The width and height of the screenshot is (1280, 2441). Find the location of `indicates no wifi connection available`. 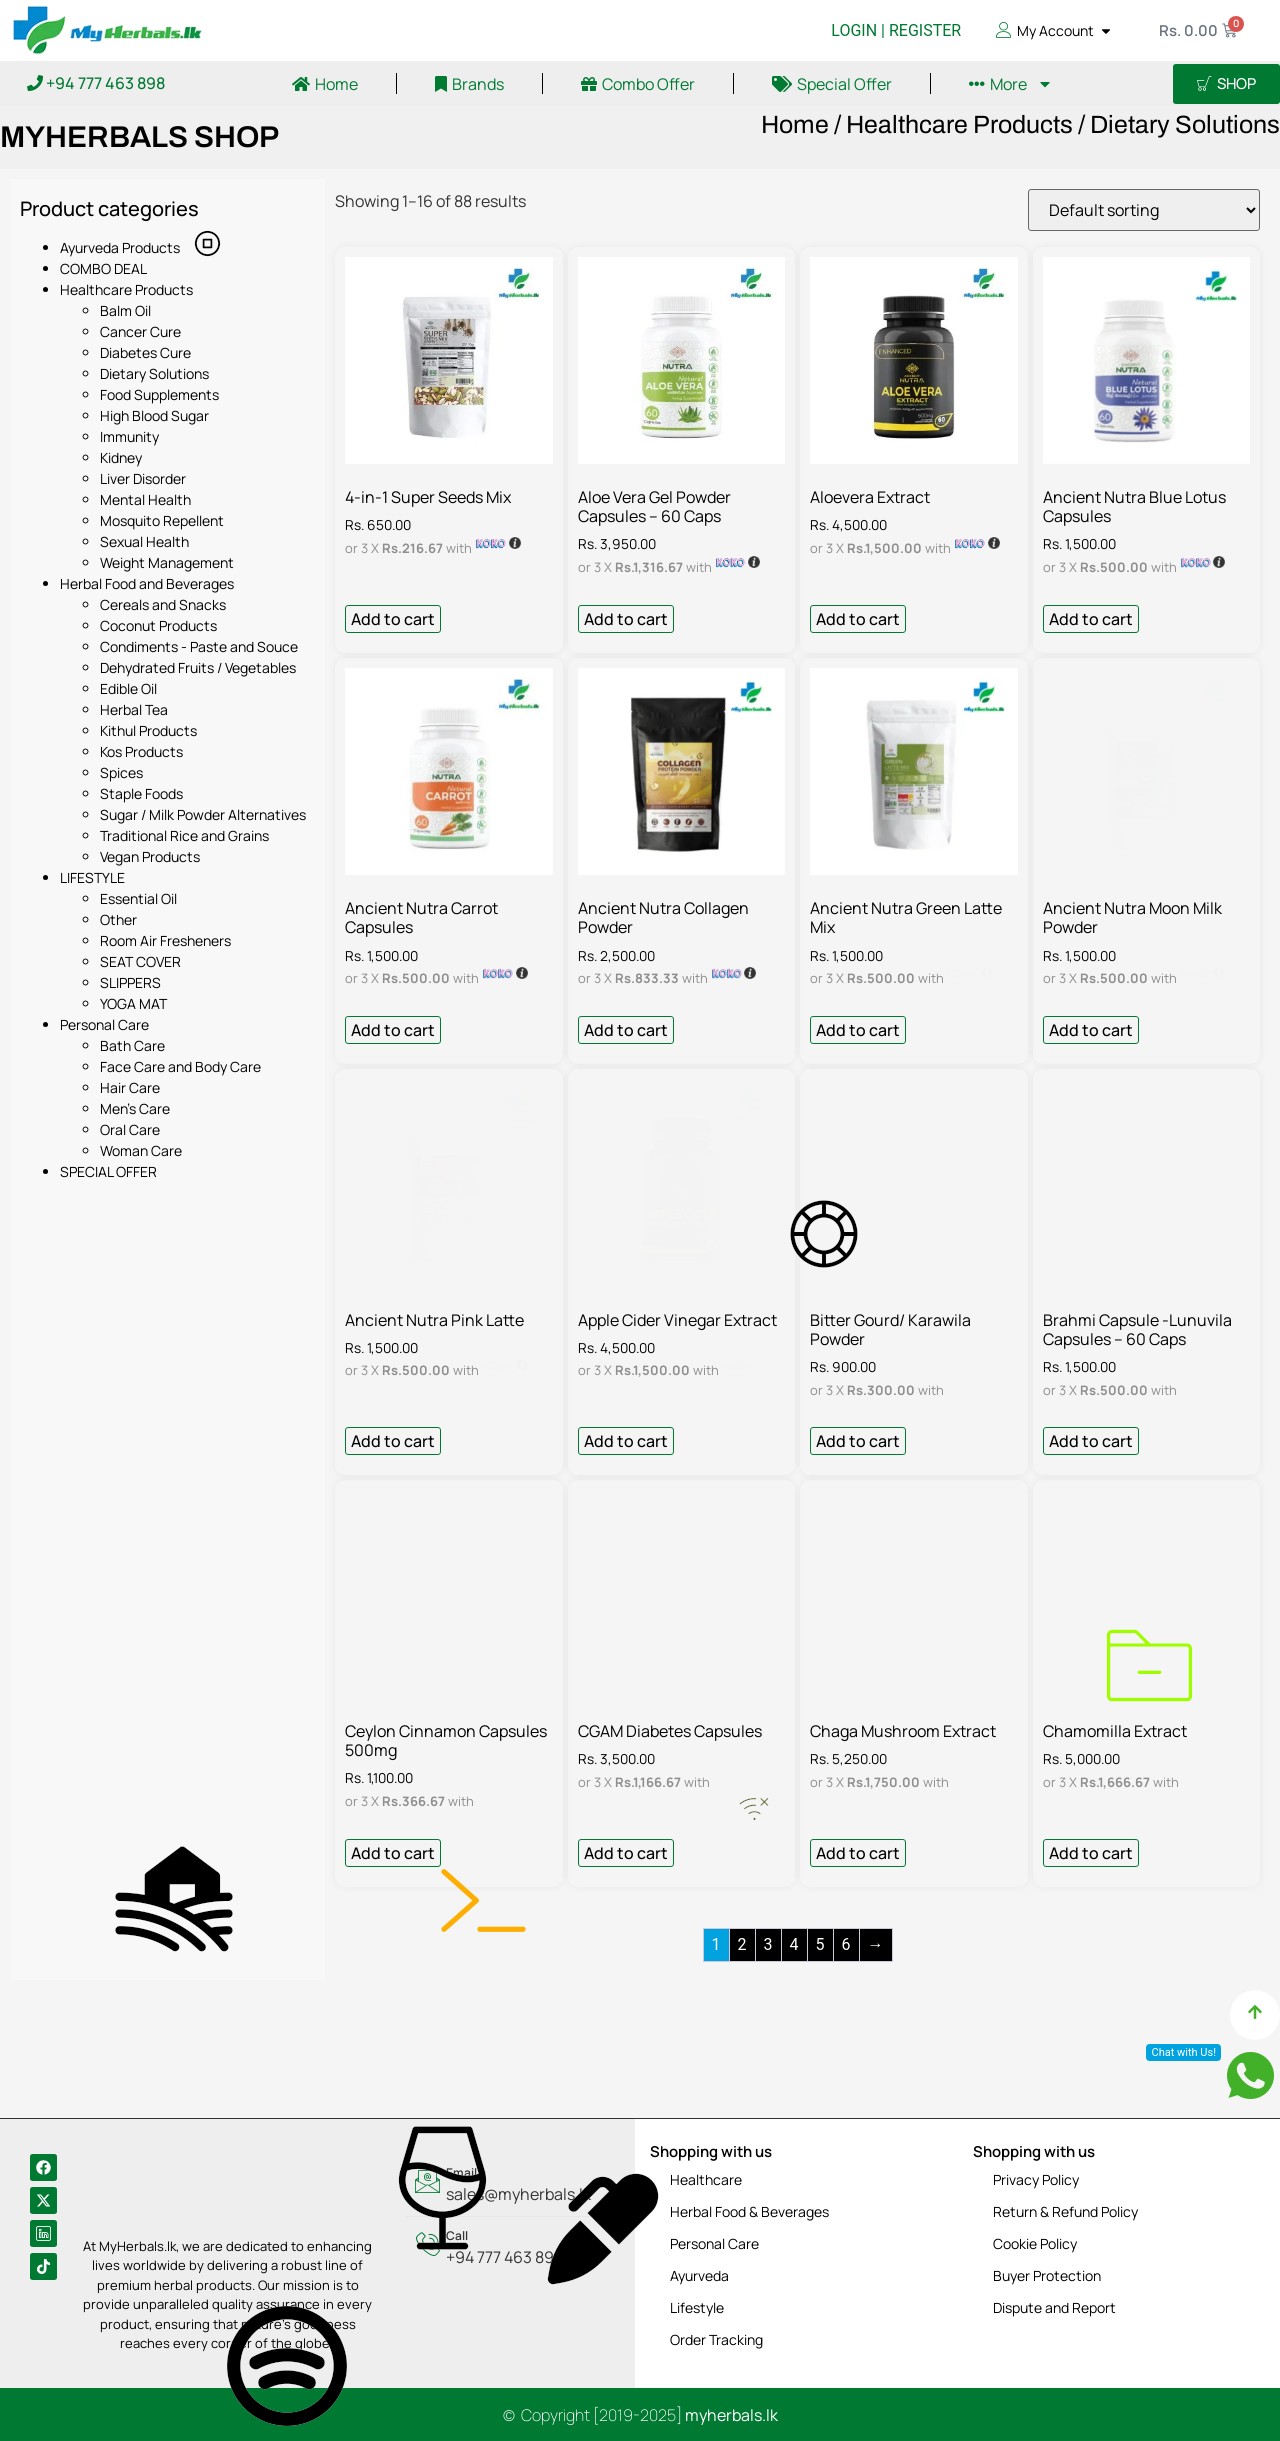

indicates no wifi connection available is located at coordinates (754, 1808).